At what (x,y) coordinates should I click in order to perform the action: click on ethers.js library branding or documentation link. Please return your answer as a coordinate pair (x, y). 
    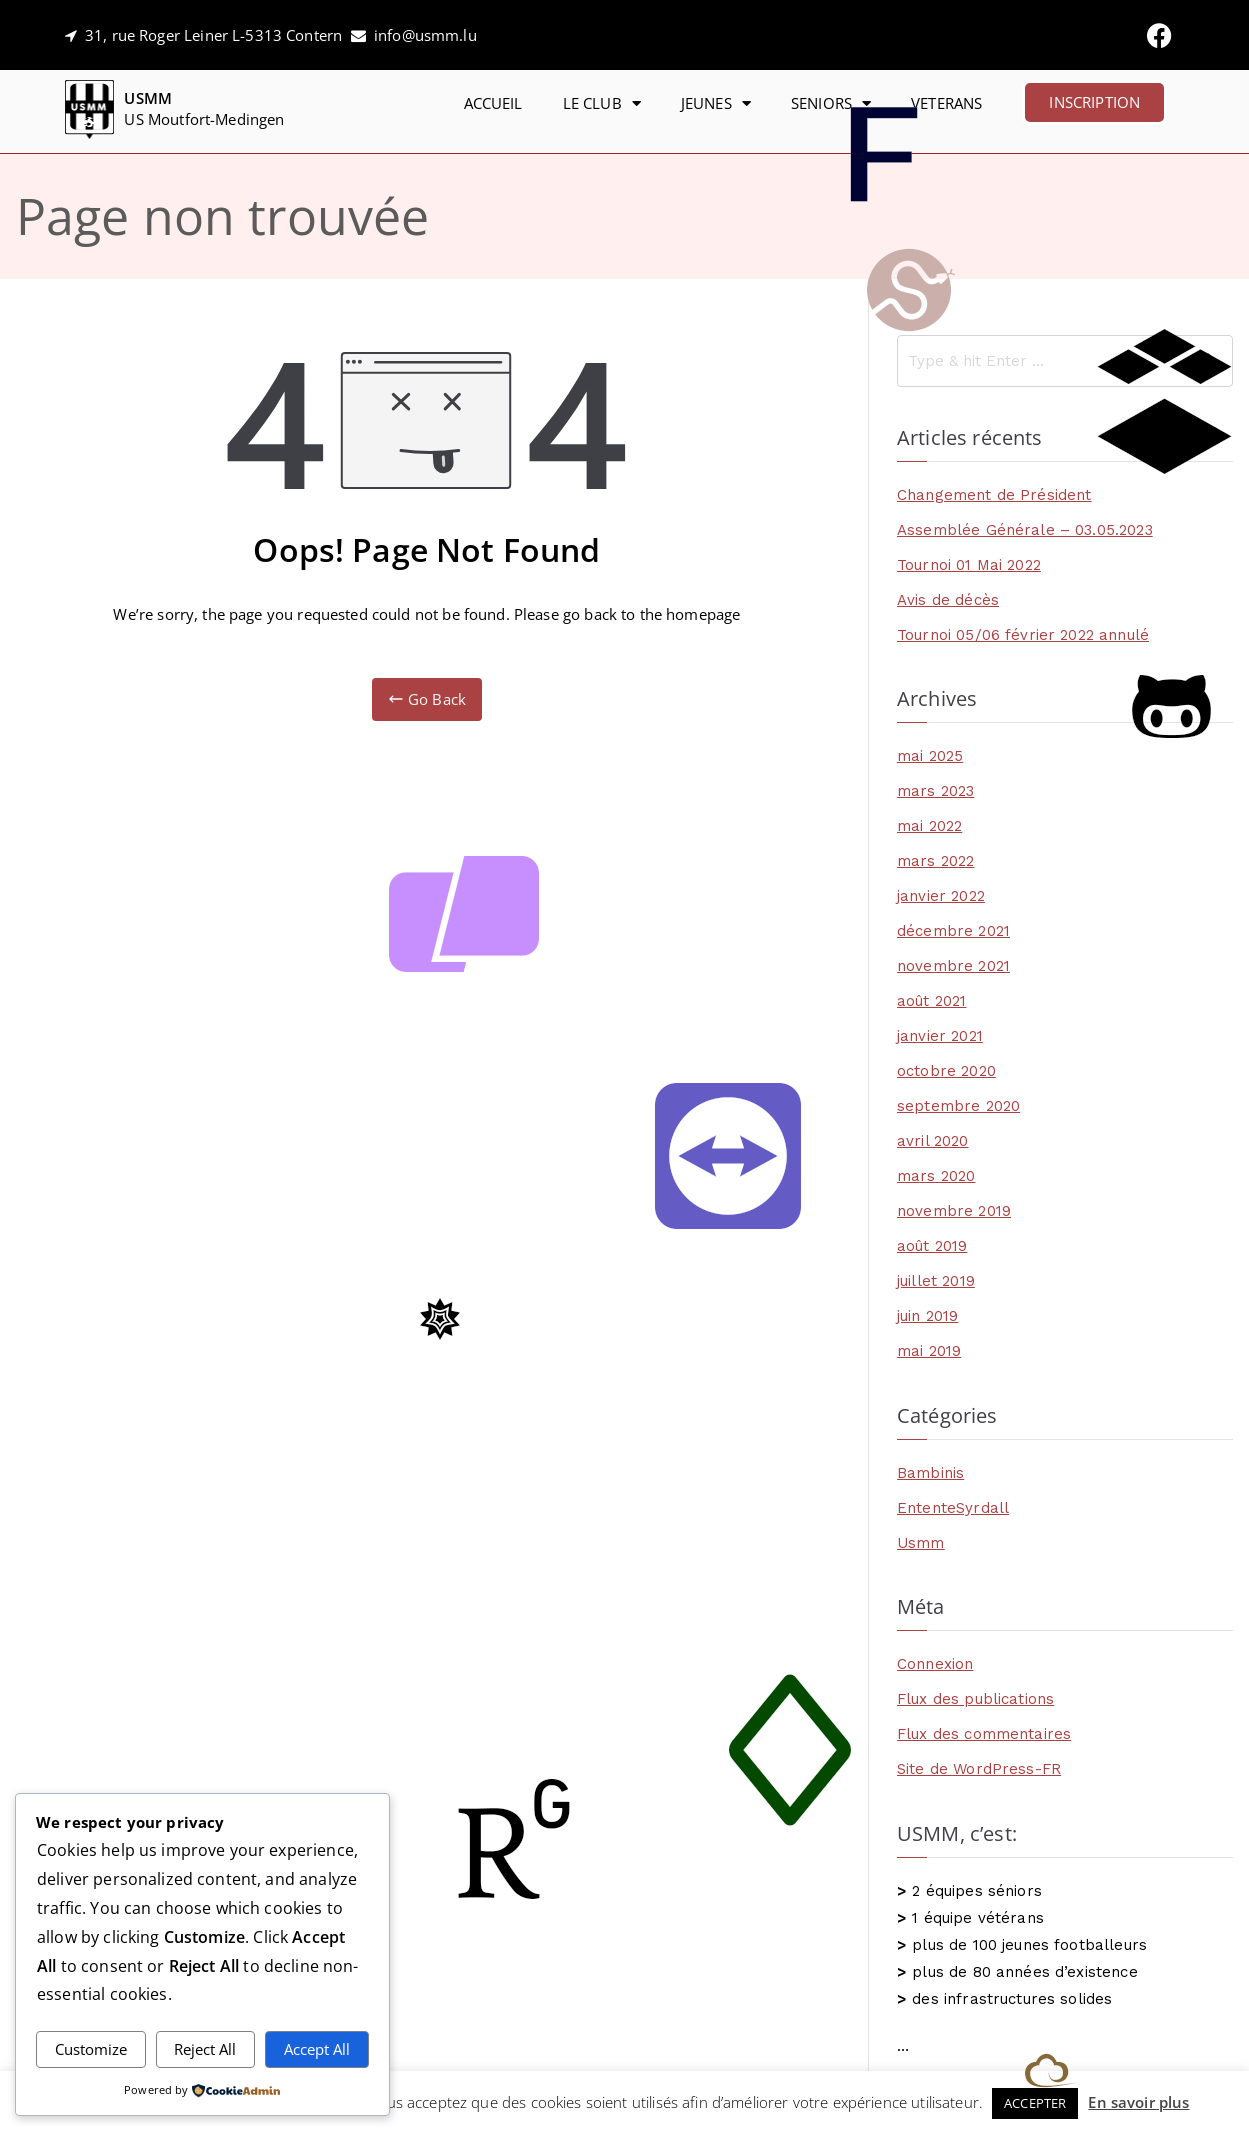
    Looking at the image, I should click on (1051, 2070).